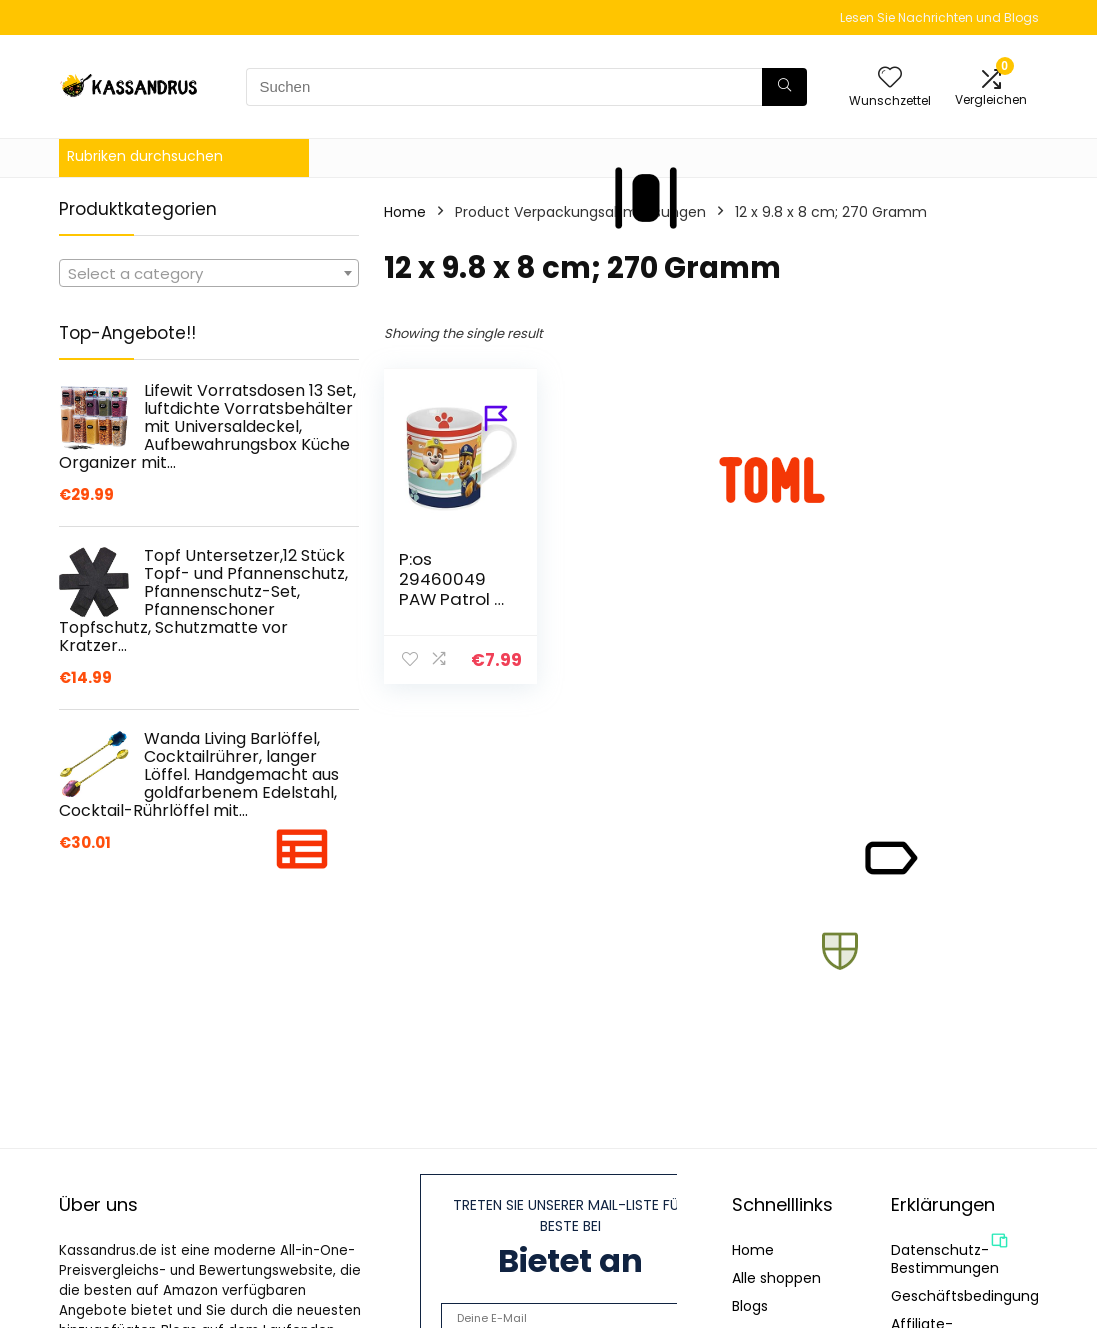  What do you see at coordinates (772, 480) in the screenshot?
I see `indicates a TOML configuration file` at bounding box center [772, 480].